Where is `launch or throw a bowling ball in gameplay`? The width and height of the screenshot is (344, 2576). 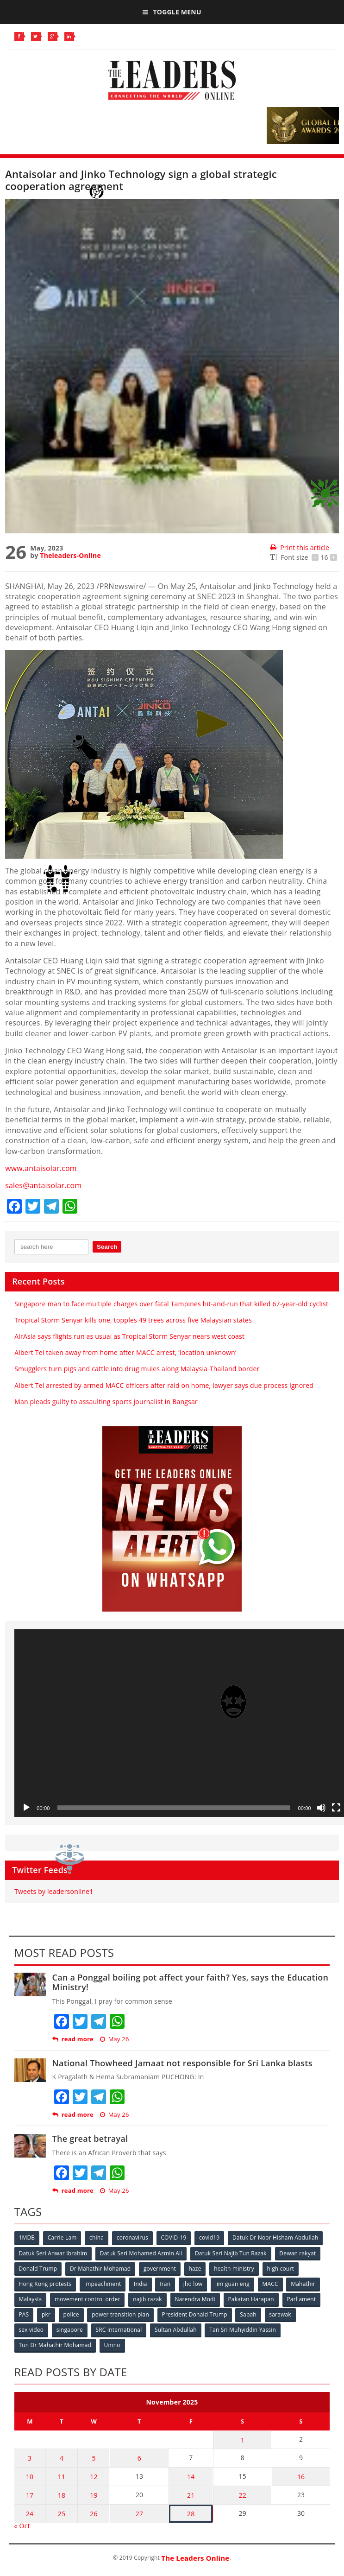 launch or throw a bowling ball in gameplay is located at coordinates (85, 747).